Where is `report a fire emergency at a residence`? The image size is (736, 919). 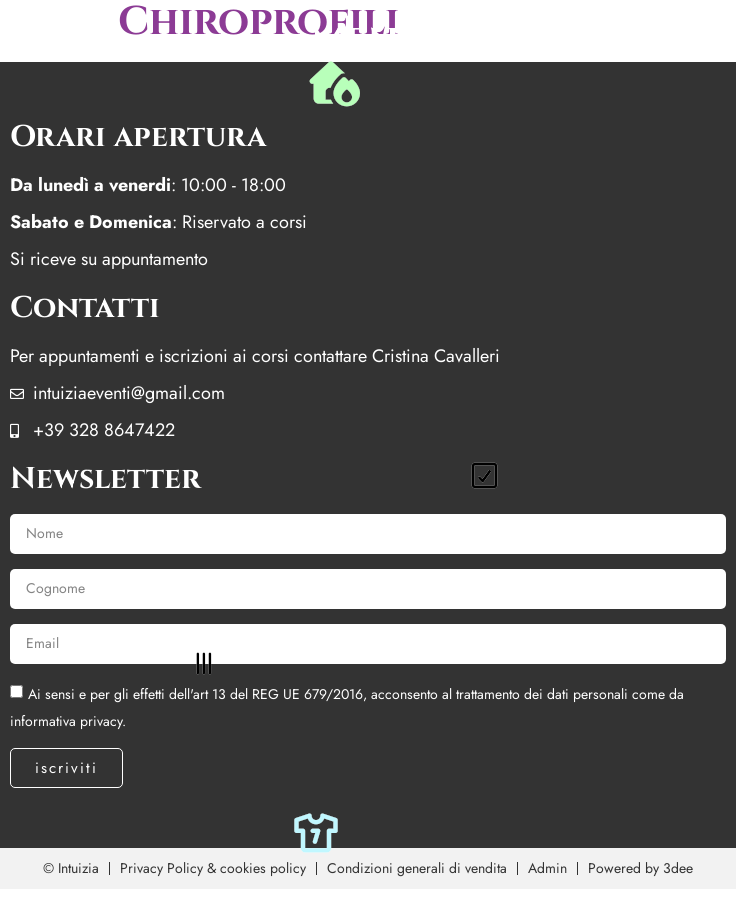 report a fire emergency at a residence is located at coordinates (333, 82).